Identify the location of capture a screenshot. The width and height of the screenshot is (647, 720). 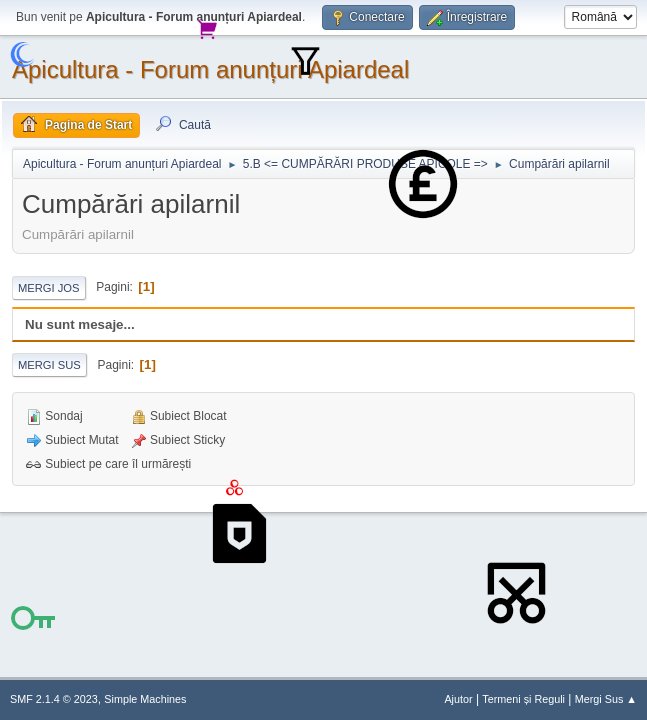
(516, 591).